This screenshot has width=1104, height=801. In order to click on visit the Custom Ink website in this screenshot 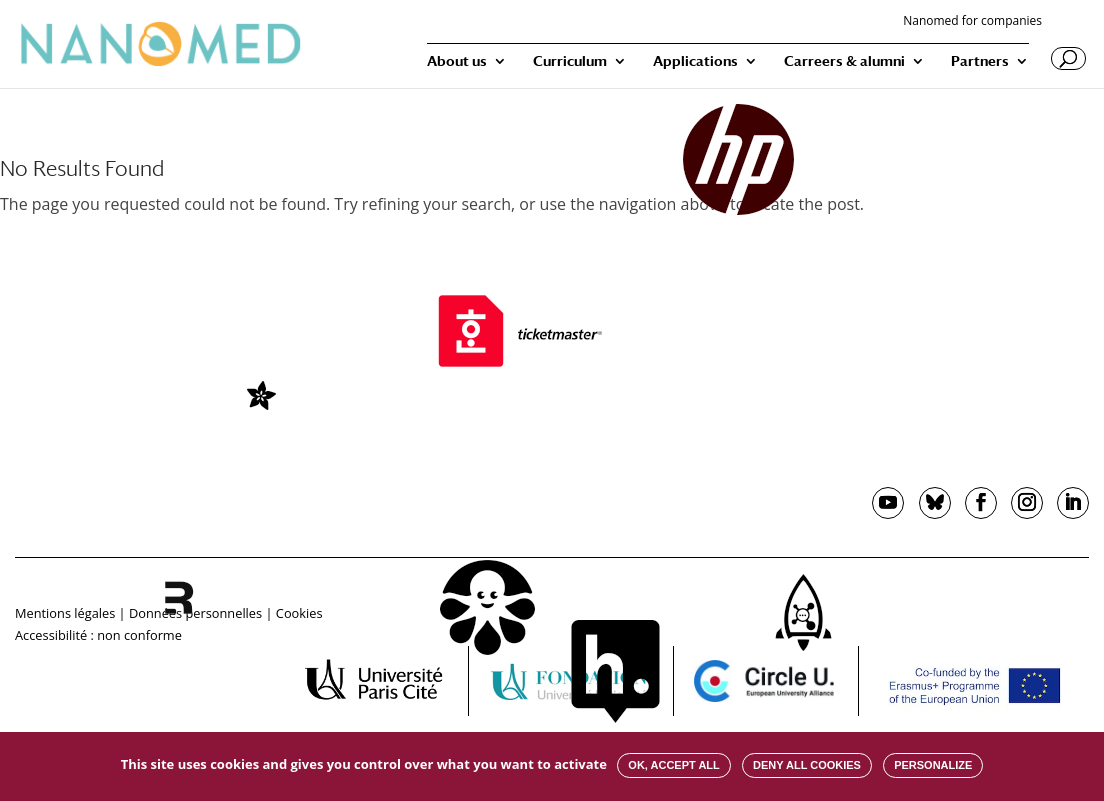, I will do `click(487, 607)`.